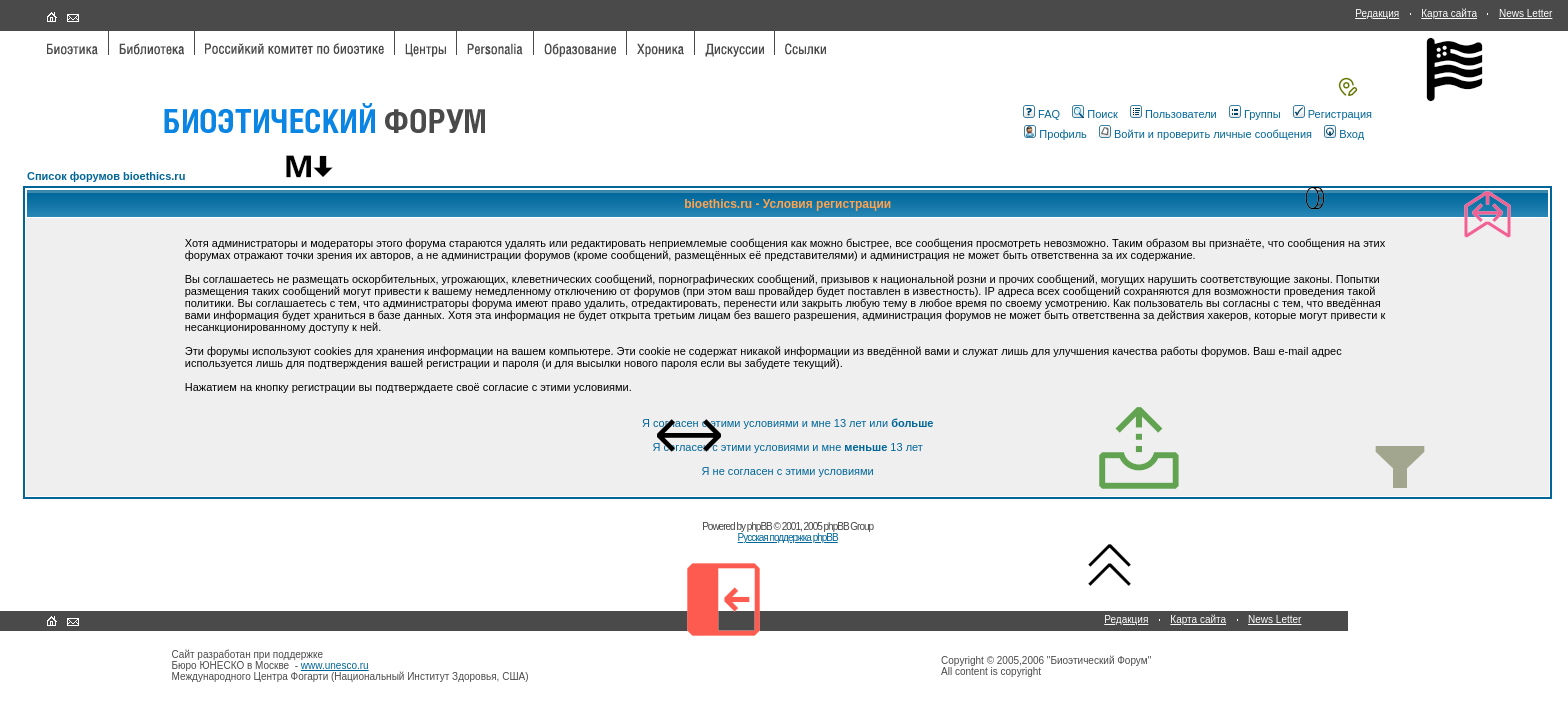 This screenshot has width=1568, height=720. Describe the element at coordinates (1110, 566) in the screenshot. I see `collapse code section above` at that location.